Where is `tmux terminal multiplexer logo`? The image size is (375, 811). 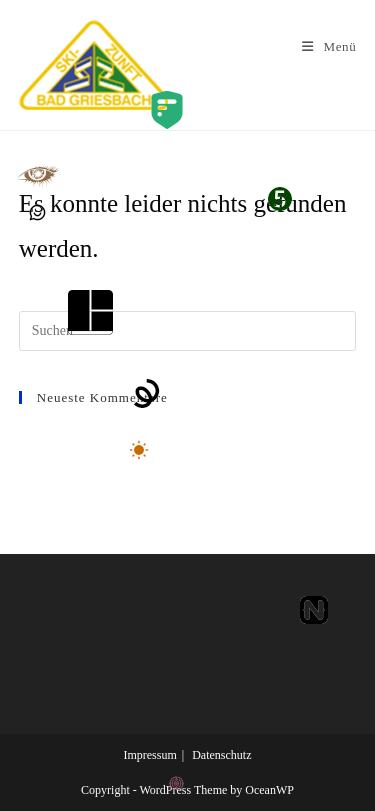
tmux terminal multiplexer logo is located at coordinates (90, 312).